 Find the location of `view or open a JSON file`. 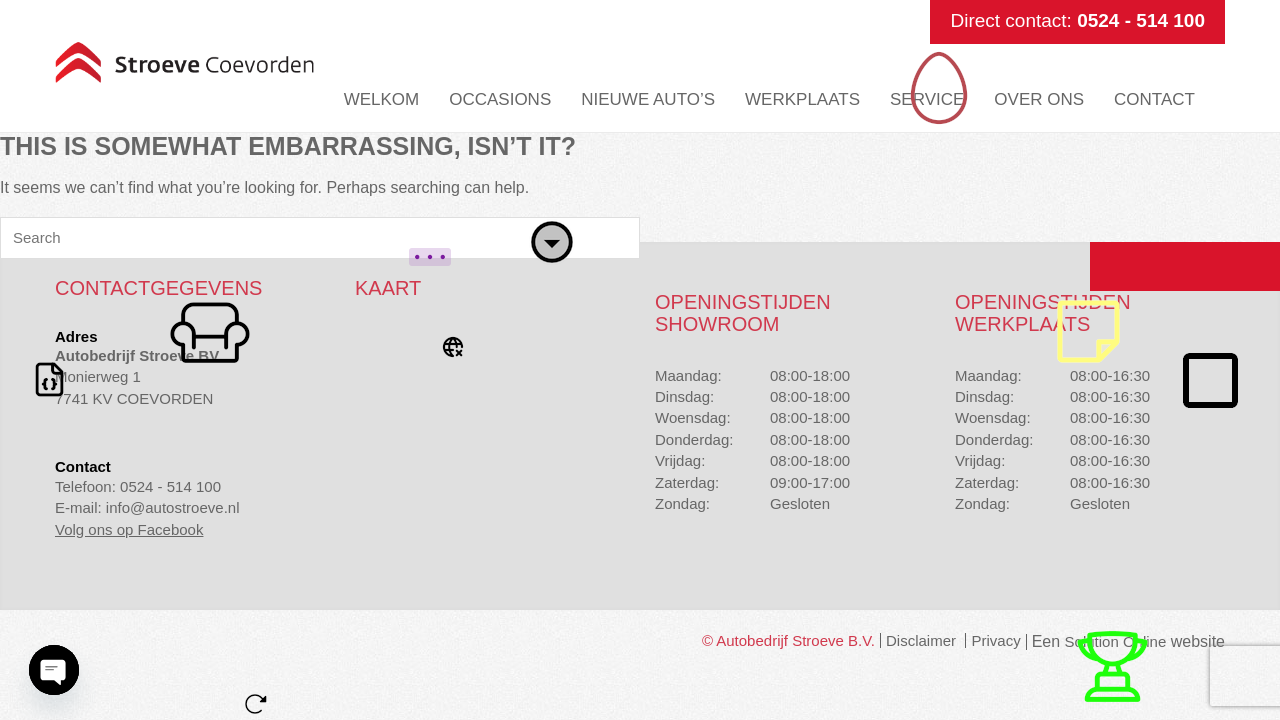

view or open a JSON file is located at coordinates (49, 379).